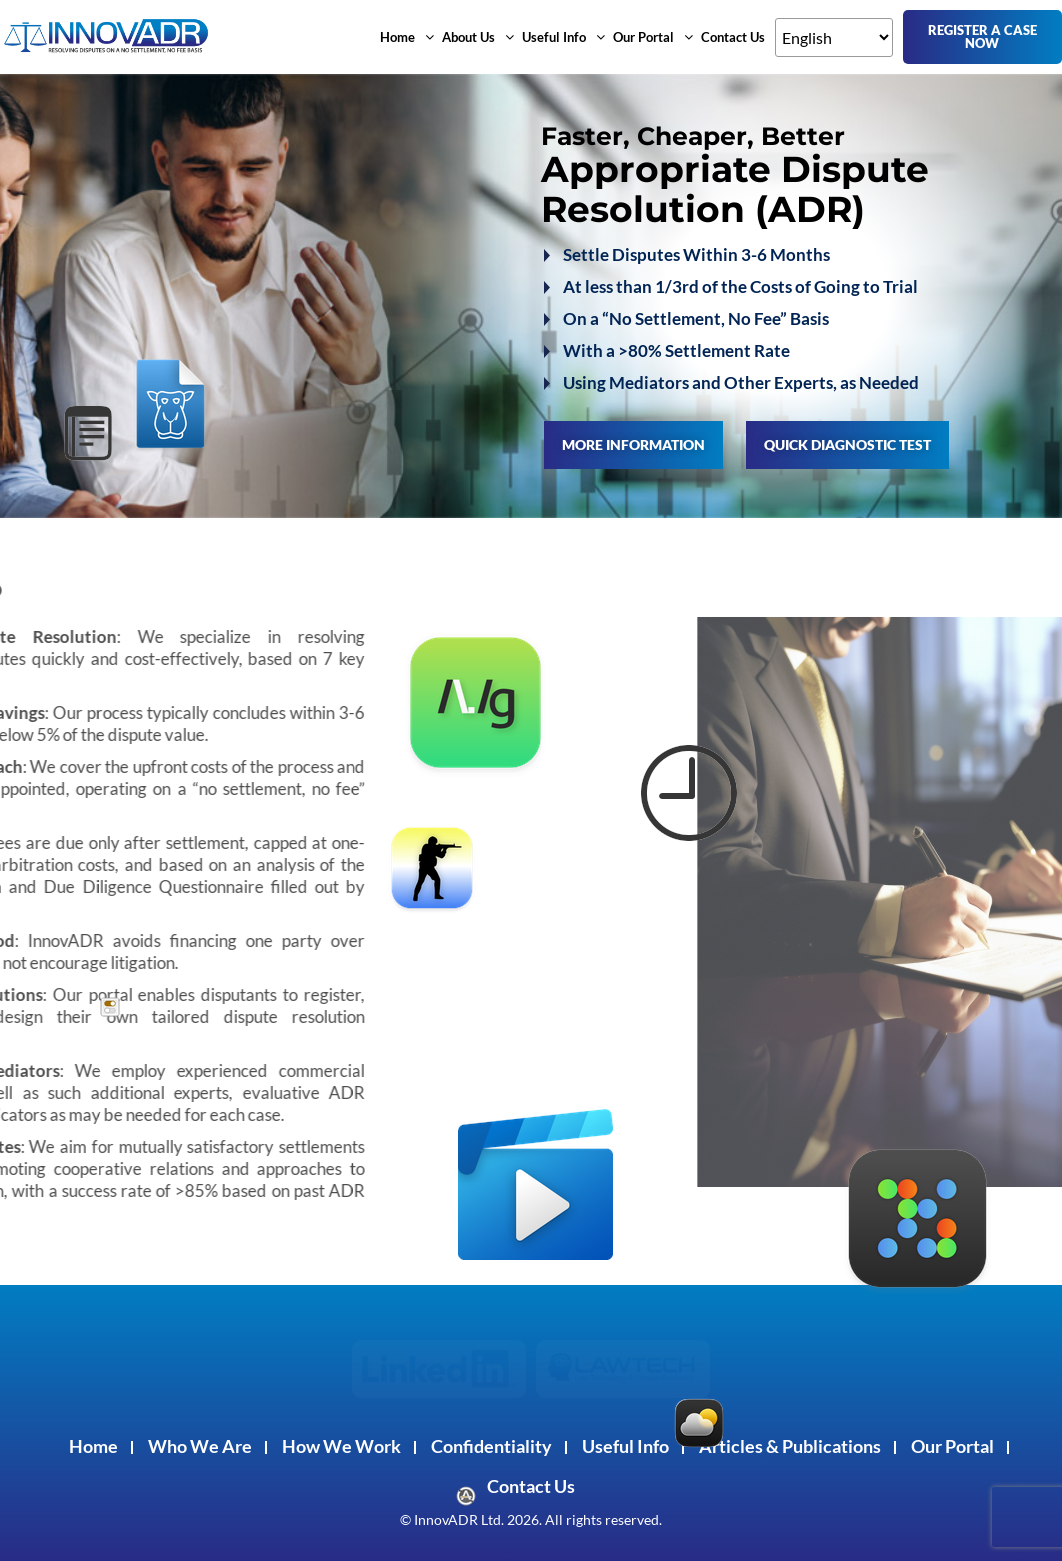 The height and width of the screenshot is (1561, 1062). I want to click on open the weather app, so click(699, 1423).